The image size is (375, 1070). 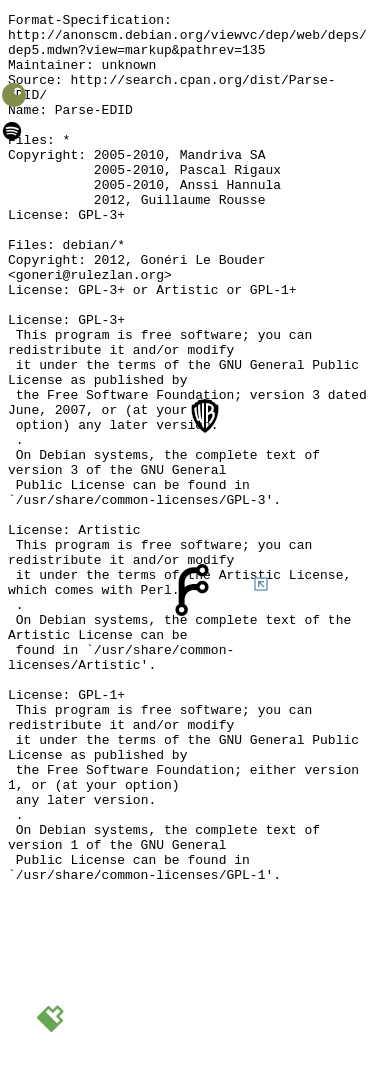 What do you see at coordinates (14, 95) in the screenshot?
I see `open inoreader rss feed reader` at bounding box center [14, 95].